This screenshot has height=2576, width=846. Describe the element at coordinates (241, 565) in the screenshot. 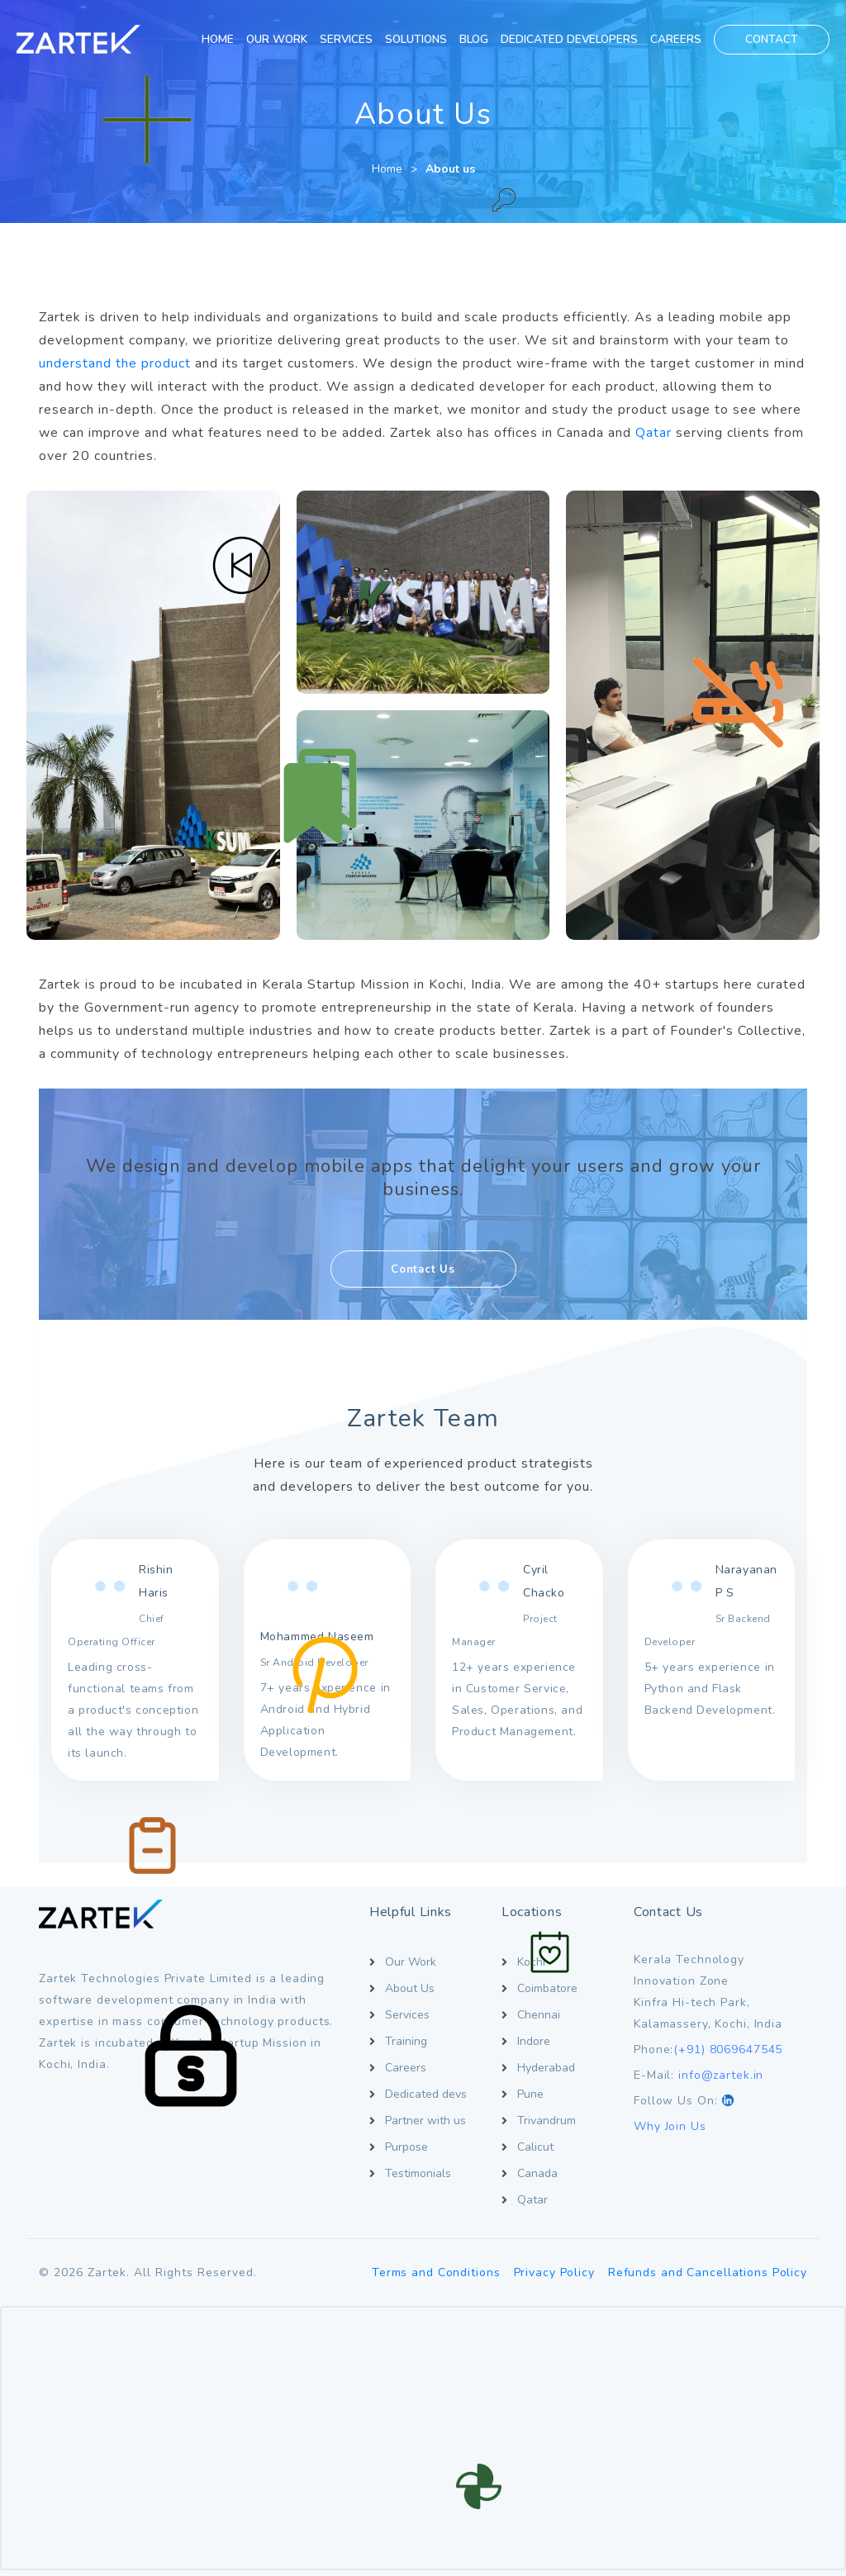

I see `skip to previous track` at that location.